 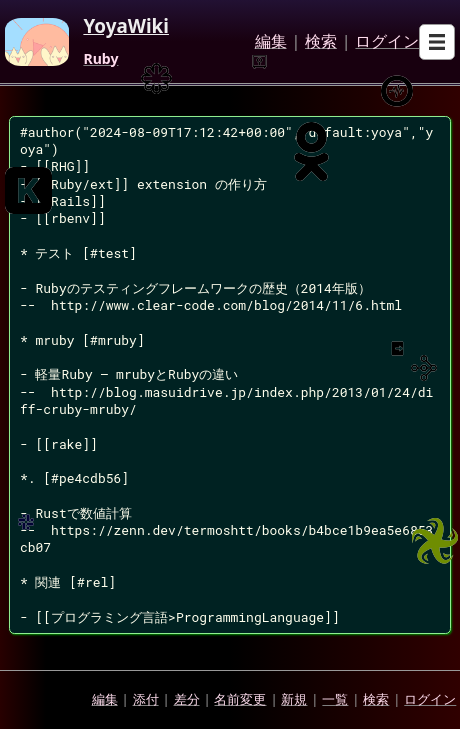 I want to click on keystone CMS logo, so click(x=28, y=190).